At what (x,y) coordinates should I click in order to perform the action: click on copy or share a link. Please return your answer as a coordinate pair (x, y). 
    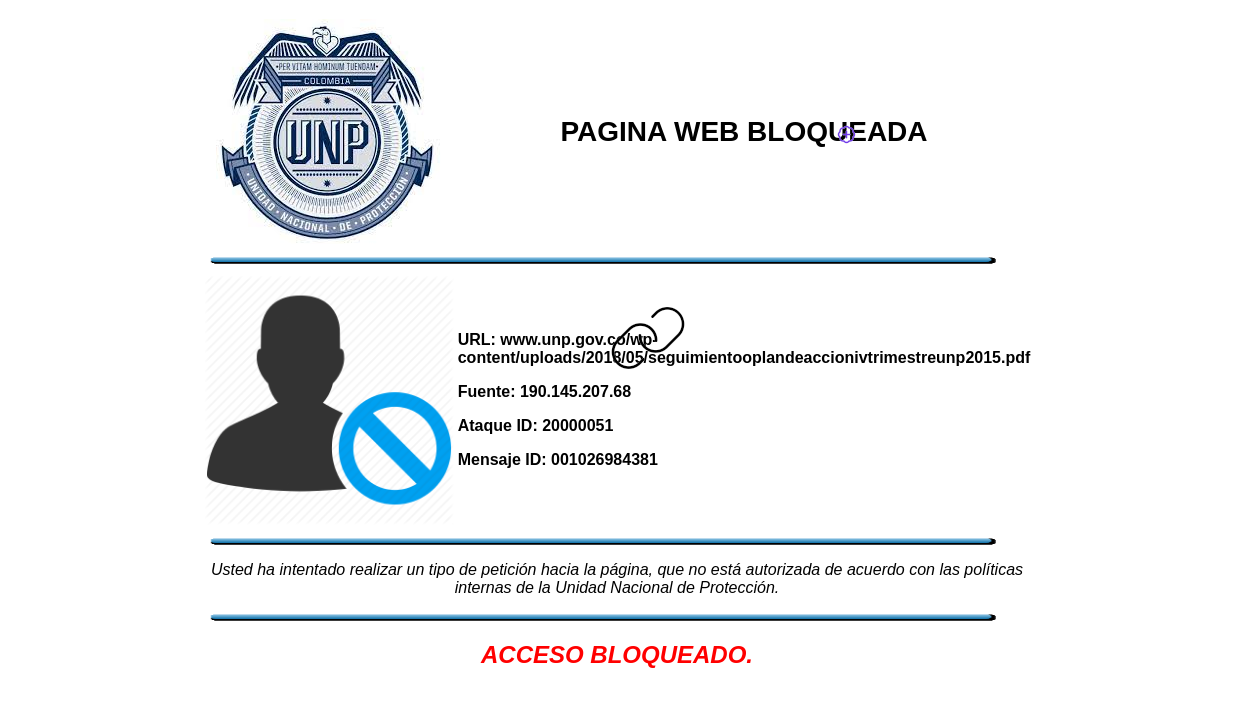
    Looking at the image, I should click on (648, 338).